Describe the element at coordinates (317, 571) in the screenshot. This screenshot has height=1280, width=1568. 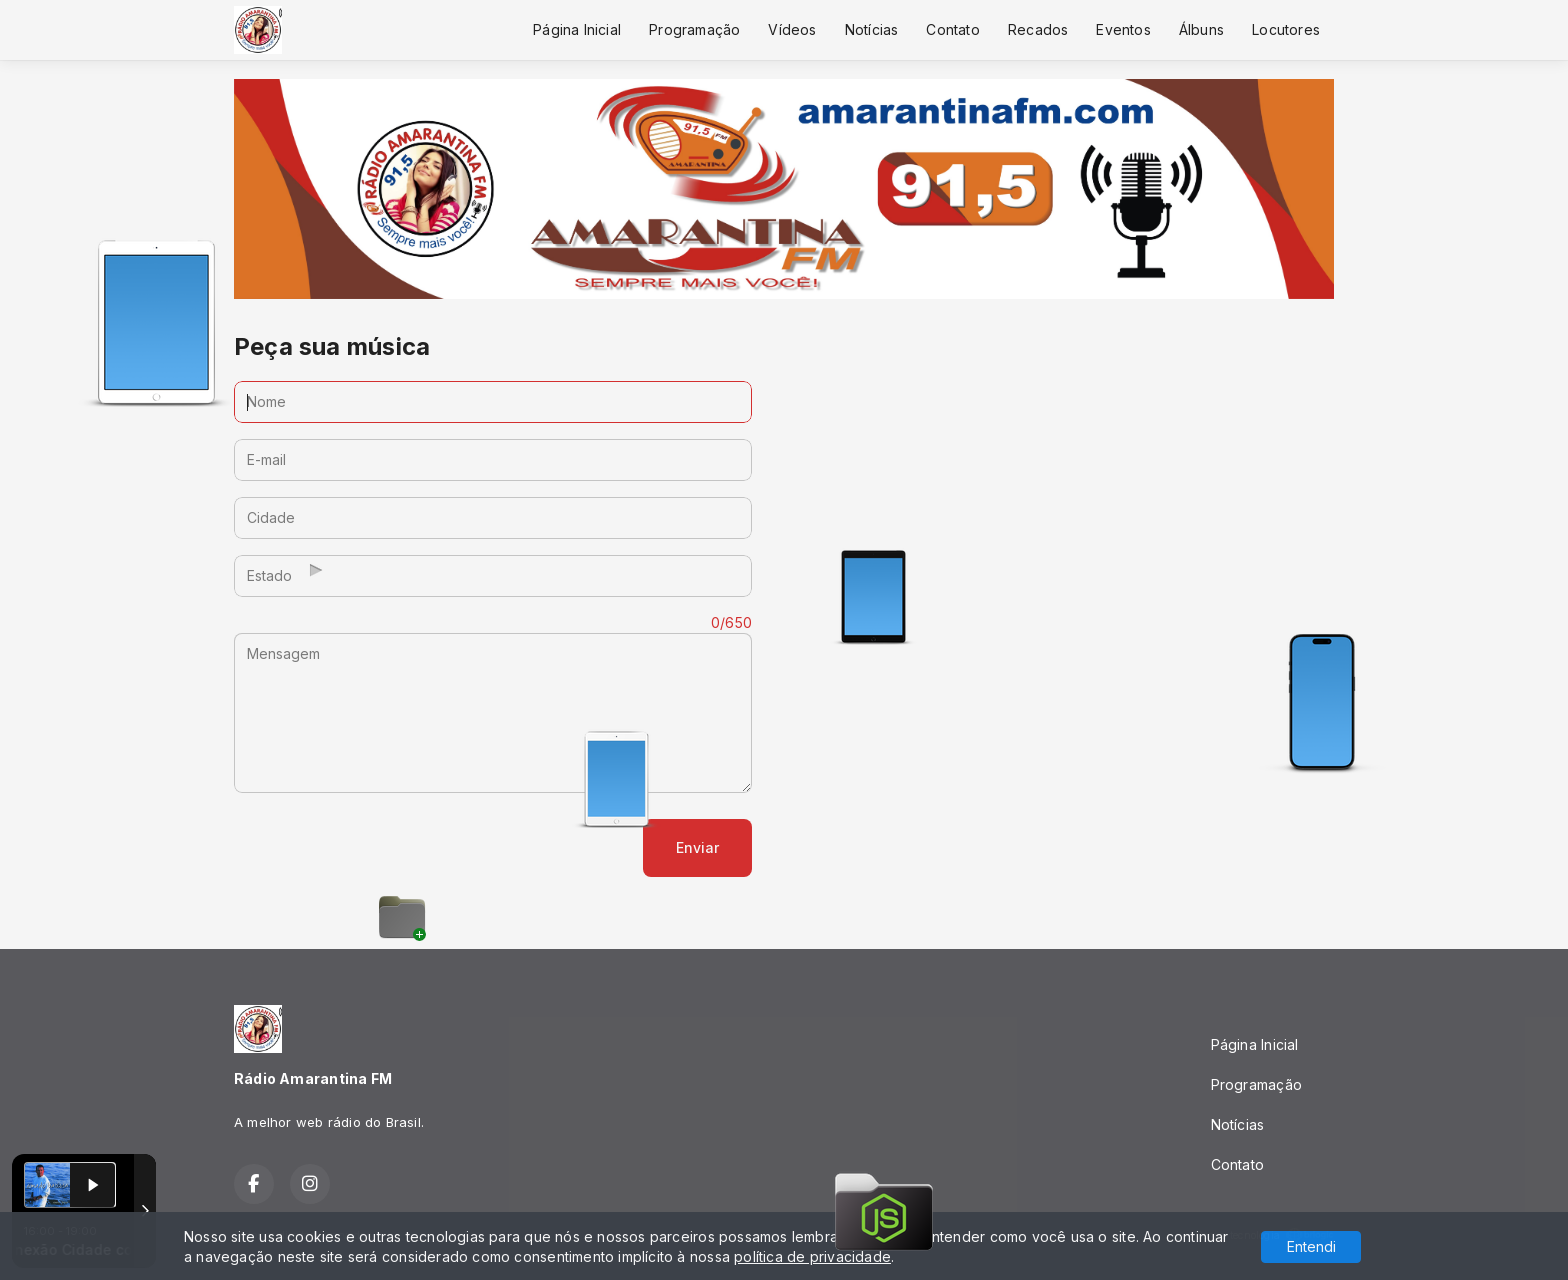
I see `navigate to the next item or section` at that location.